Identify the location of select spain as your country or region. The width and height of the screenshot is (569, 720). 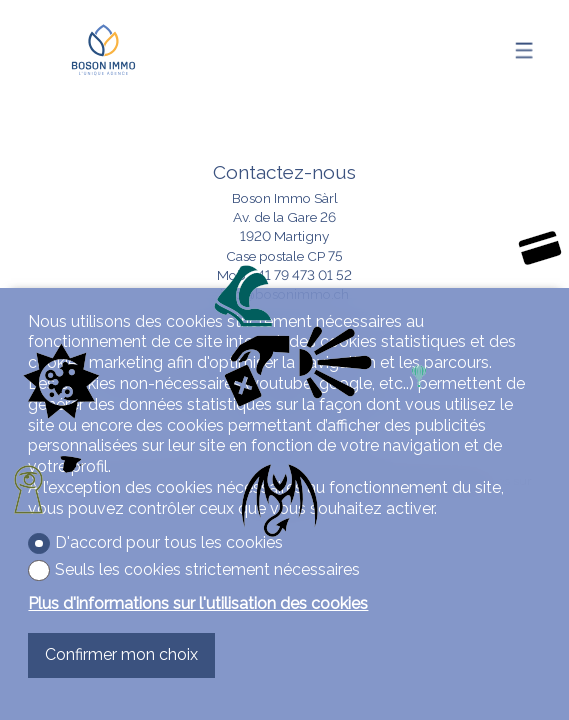
(71, 464).